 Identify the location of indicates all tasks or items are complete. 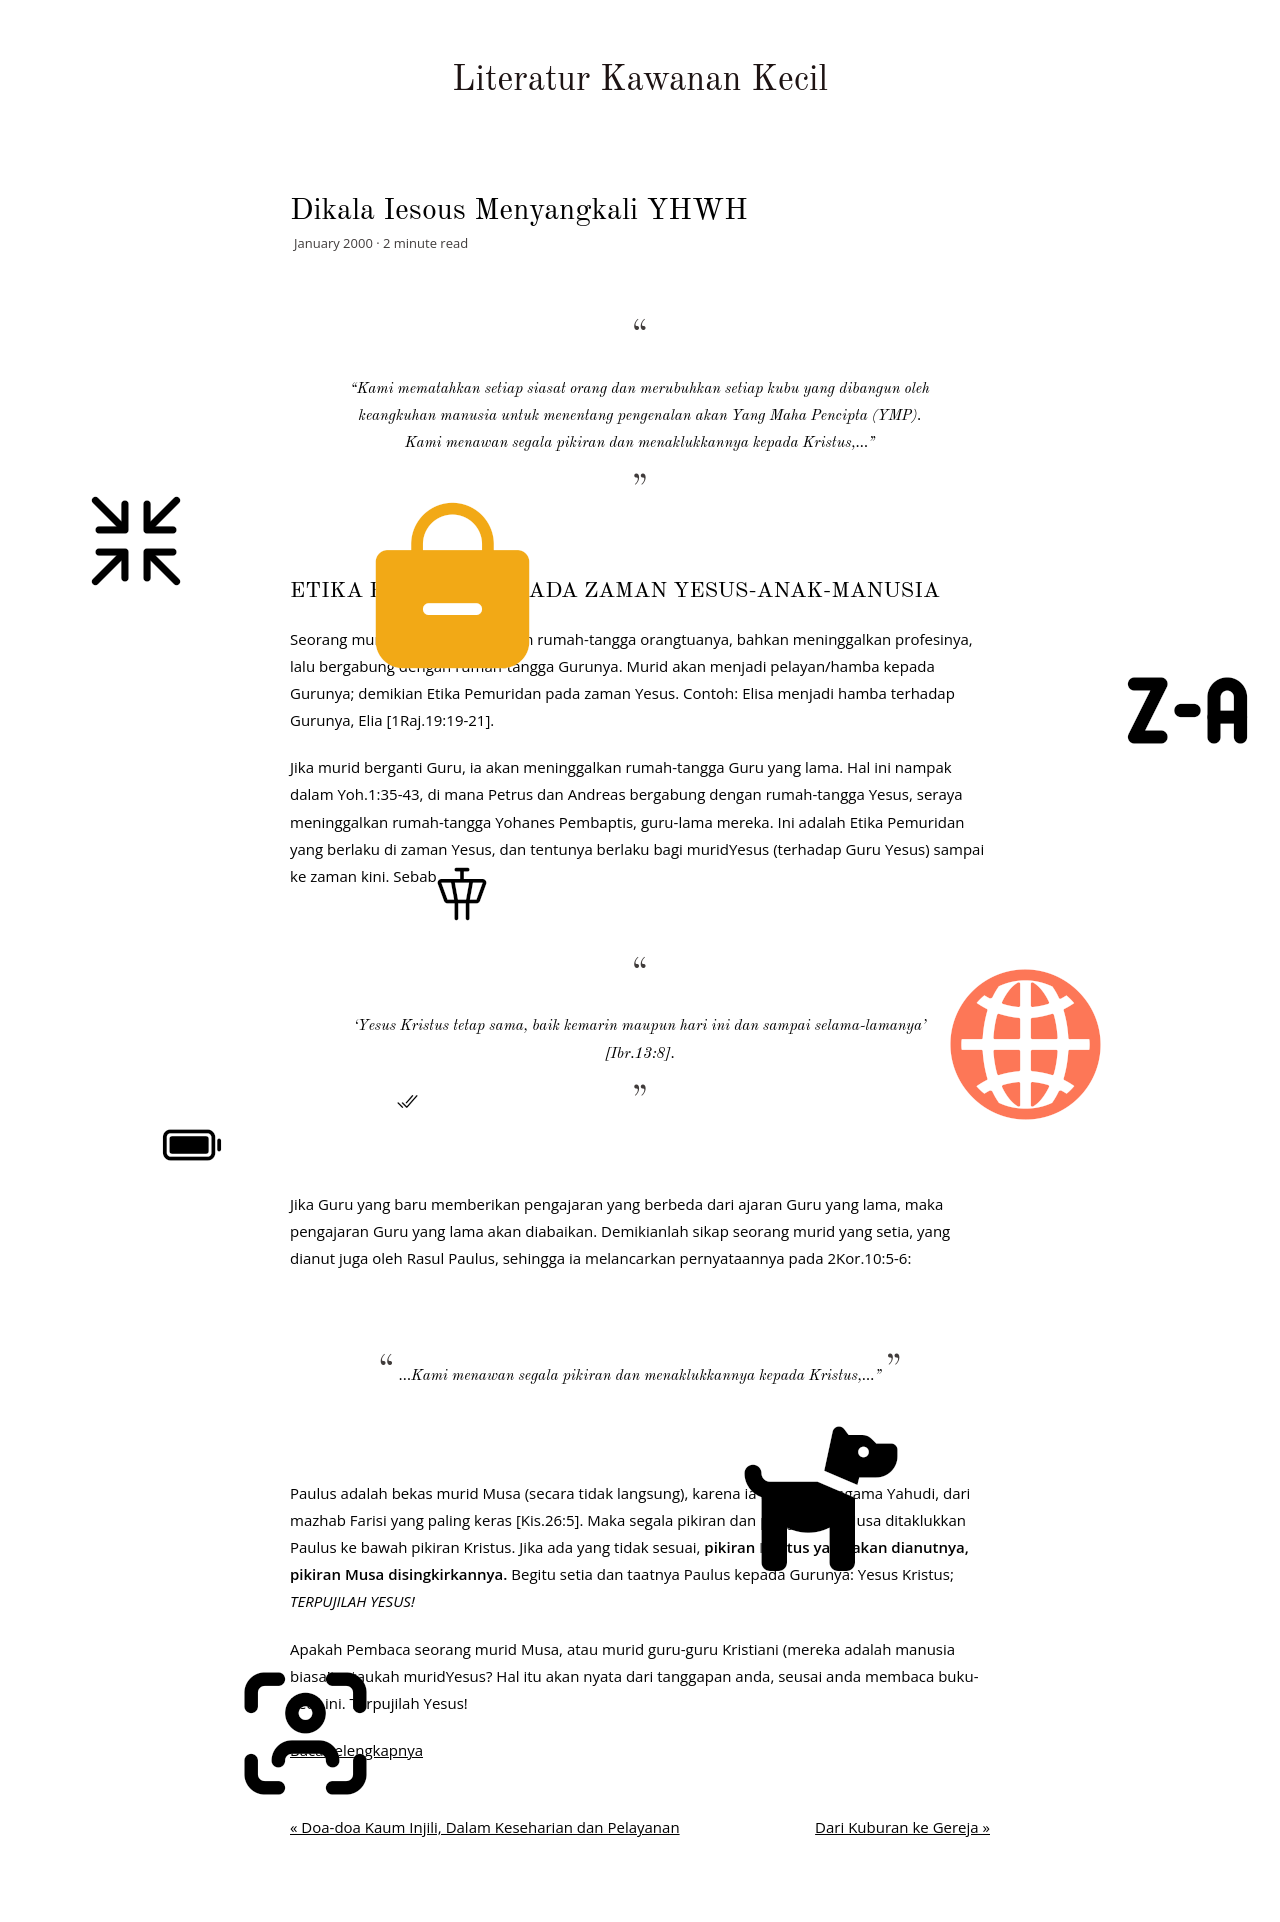
(407, 1101).